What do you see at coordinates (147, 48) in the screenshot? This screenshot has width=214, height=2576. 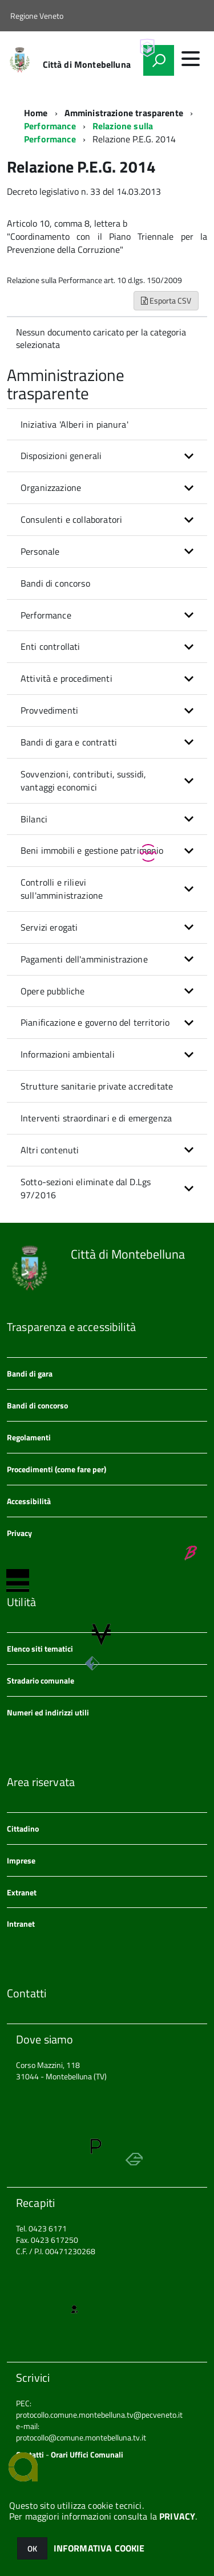 I see `htmlacademy brand logo` at bounding box center [147, 48].